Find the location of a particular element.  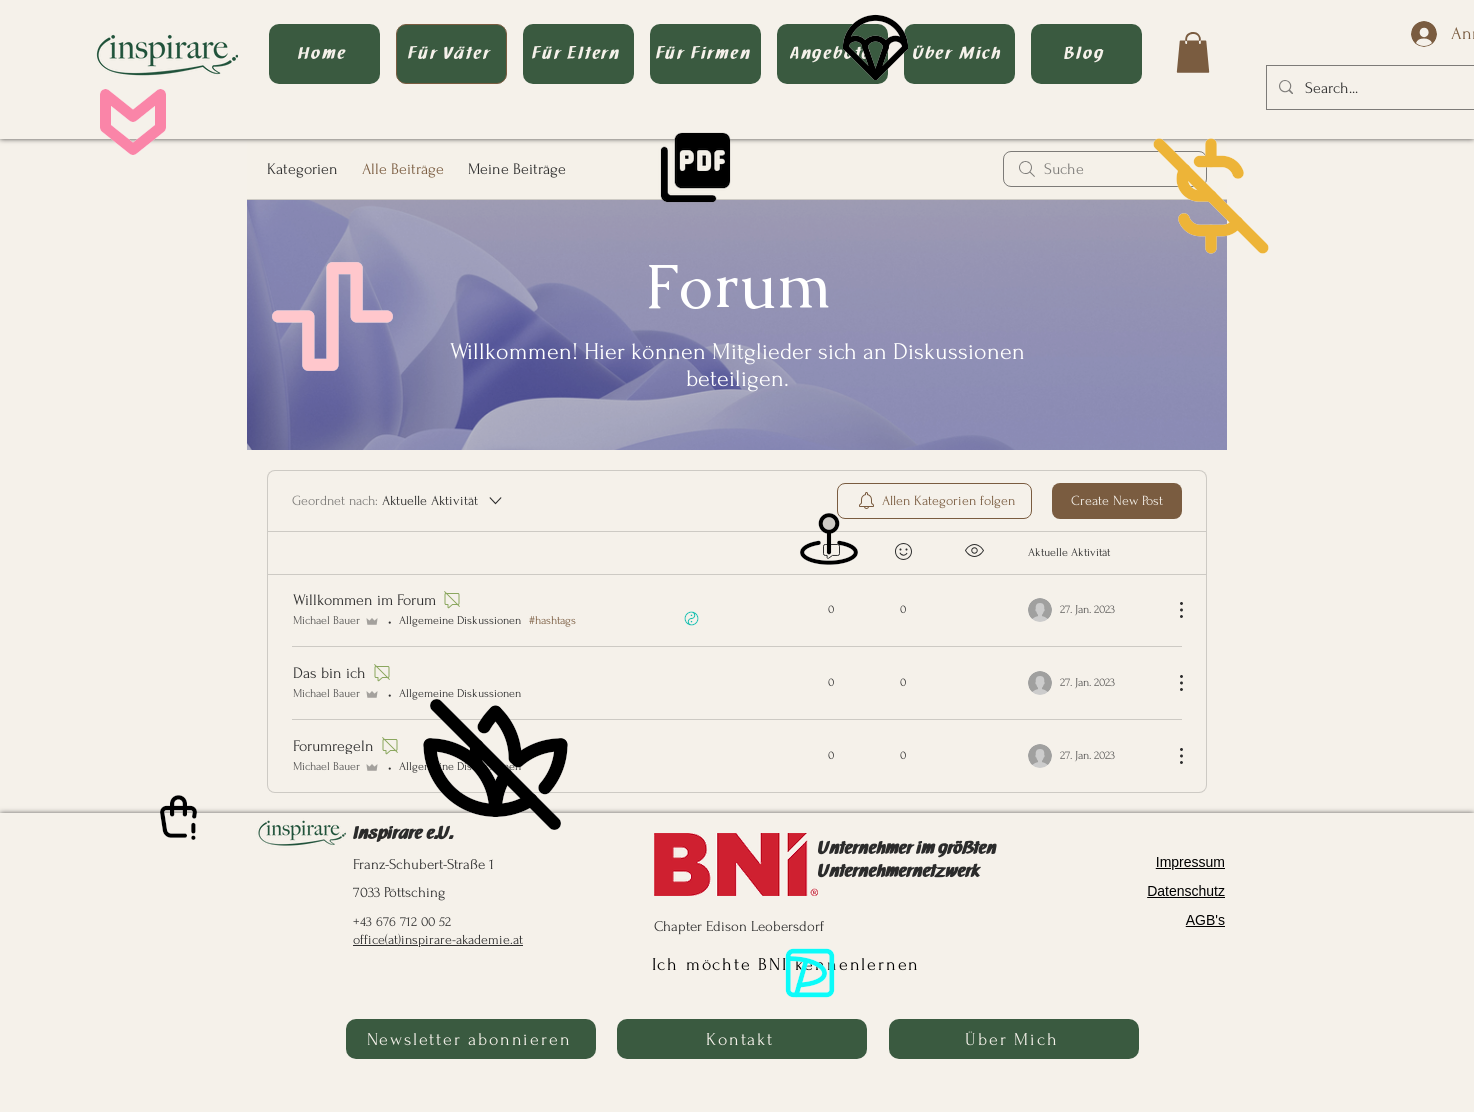

shopping bag requires attention or action is located at coordinates (178, 816).